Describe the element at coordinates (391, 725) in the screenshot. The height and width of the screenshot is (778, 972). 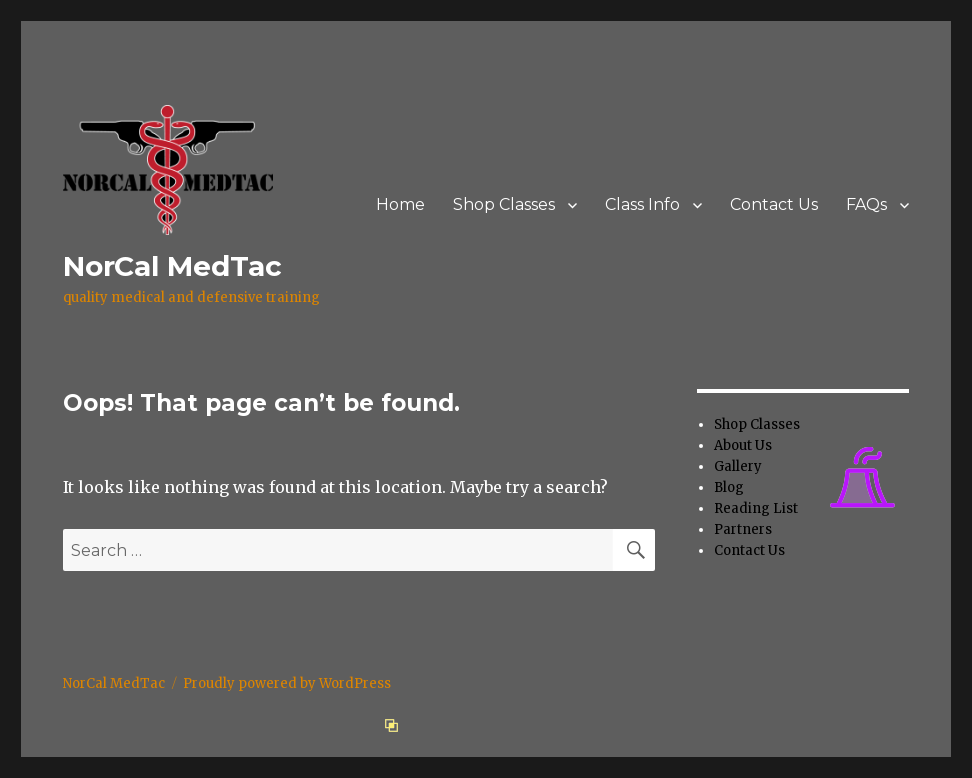
I see `combine or merge selected layers` at that location.